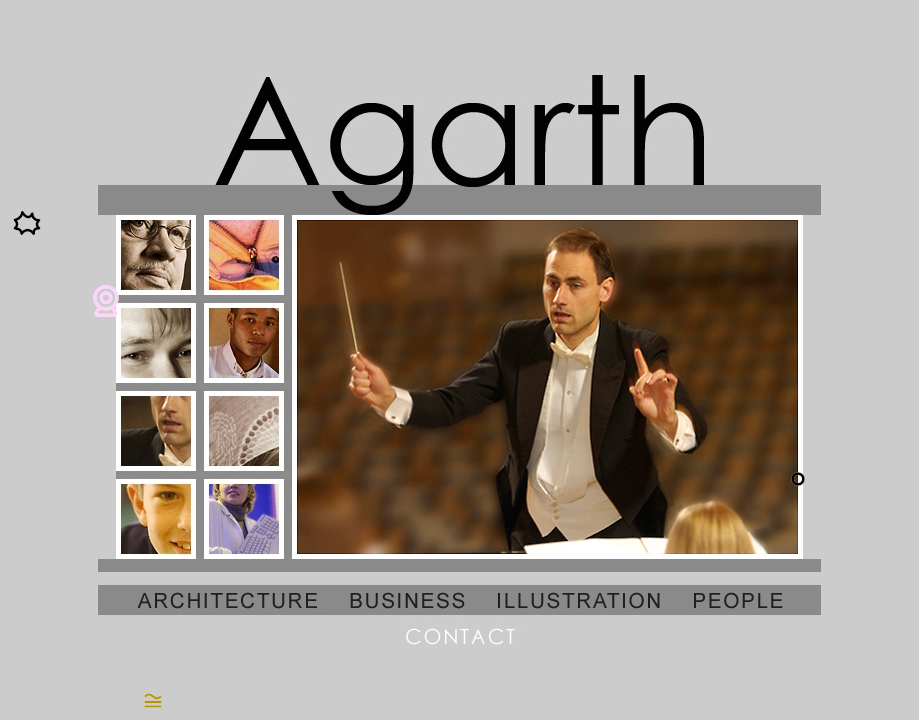 This screenshot has height=720, width=919. What do you see at coordinates (153, 701) in the screenshot?
I see `indicates mathematical congruence or equivalence` at bounding box center [153, 701].